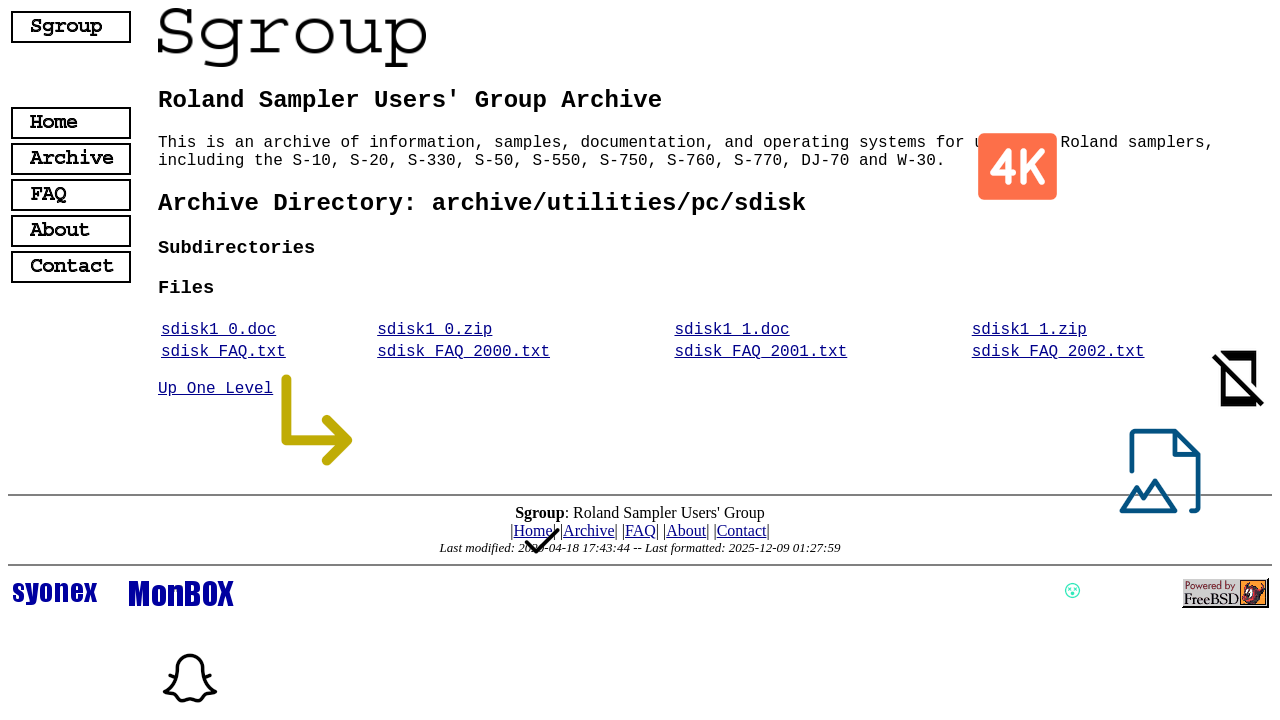 The height and width of the screenshot is (720, 1280). I want to click on view image file, so click(1165, 471).